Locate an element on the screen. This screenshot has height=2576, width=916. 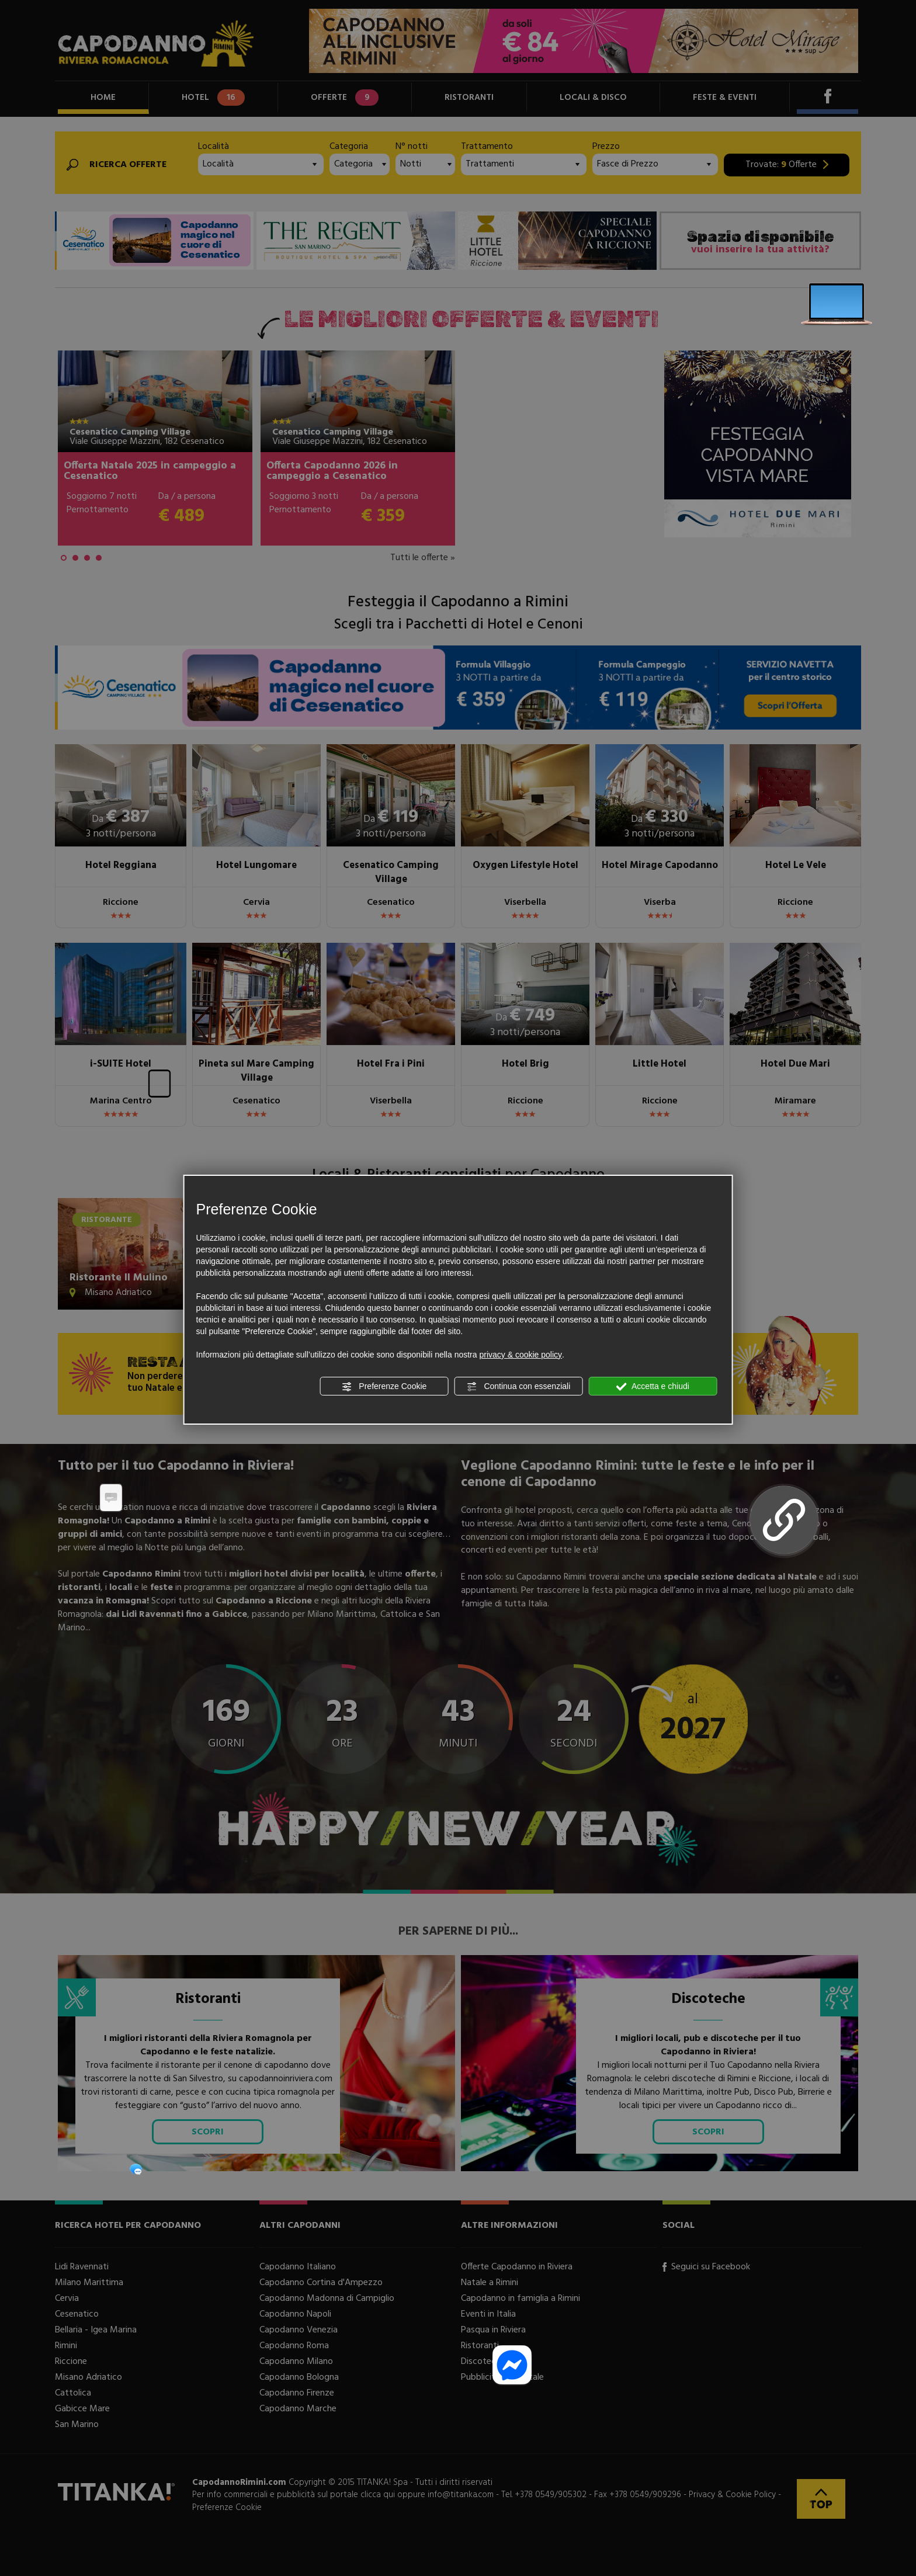
open facebook messenger app is located at coordinates (512, 2365).